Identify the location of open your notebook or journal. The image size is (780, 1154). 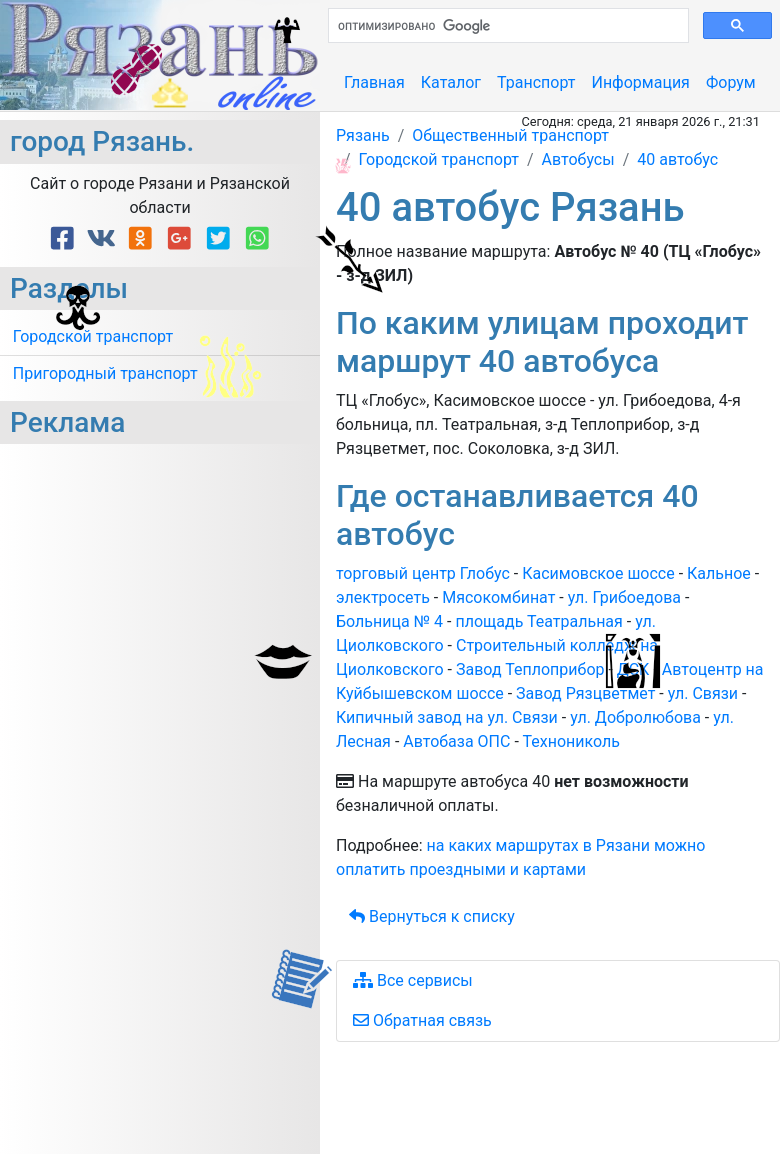
(302, 979).